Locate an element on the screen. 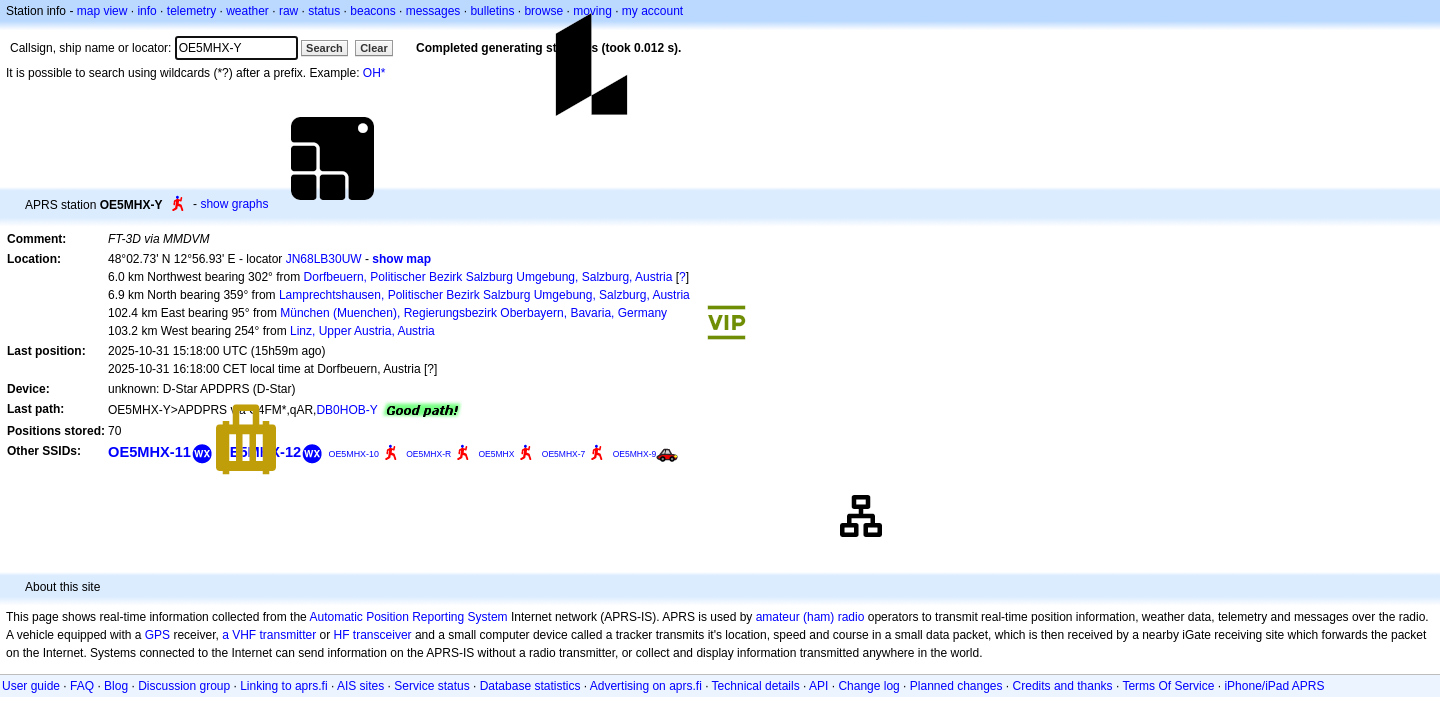 The width and height of the screenshot is (1440, 720). view organization hierarchy is located at coordinates (861, 516).